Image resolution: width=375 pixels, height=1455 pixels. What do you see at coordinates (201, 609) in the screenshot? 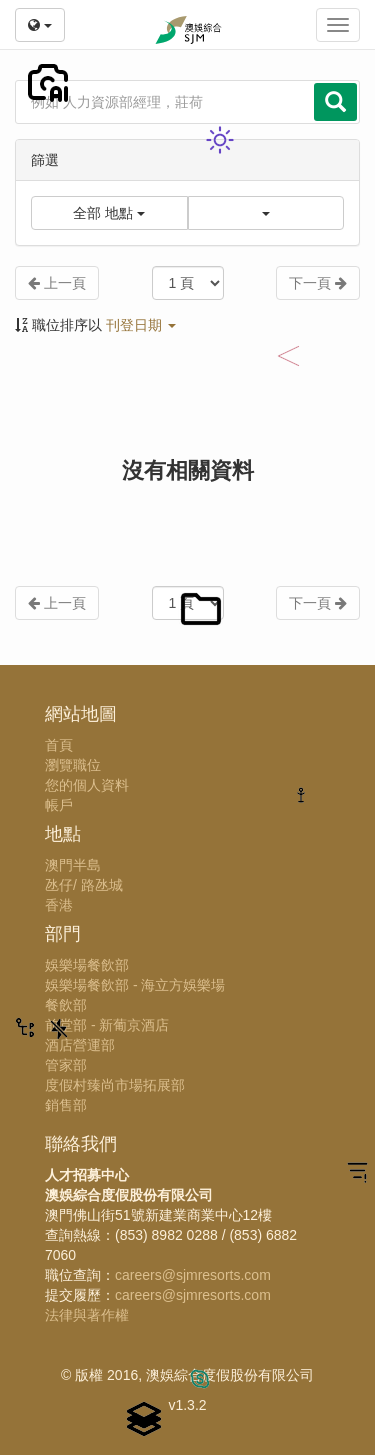
I see `access a folder to view its contents` at bounding box center [201, 609].